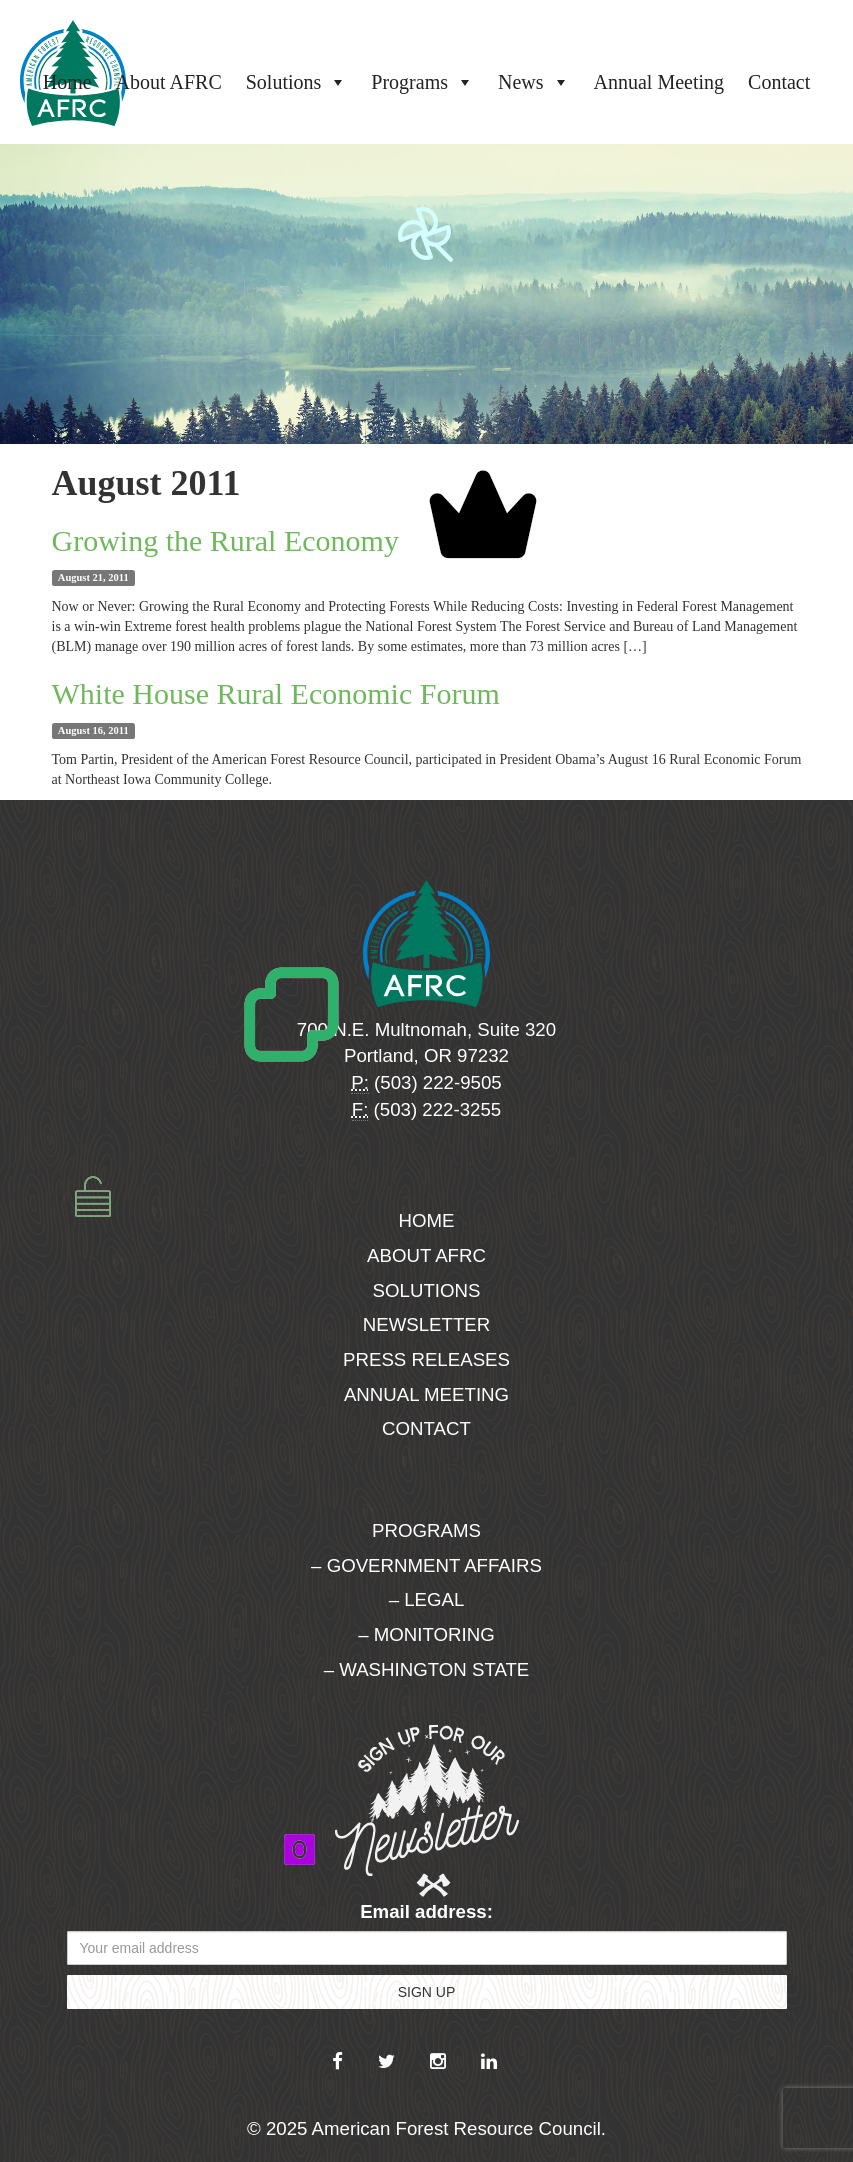 The width and height of the screenshot is (853, 2162). I want to click on combine or merge selected layers, so click(291, 1014).